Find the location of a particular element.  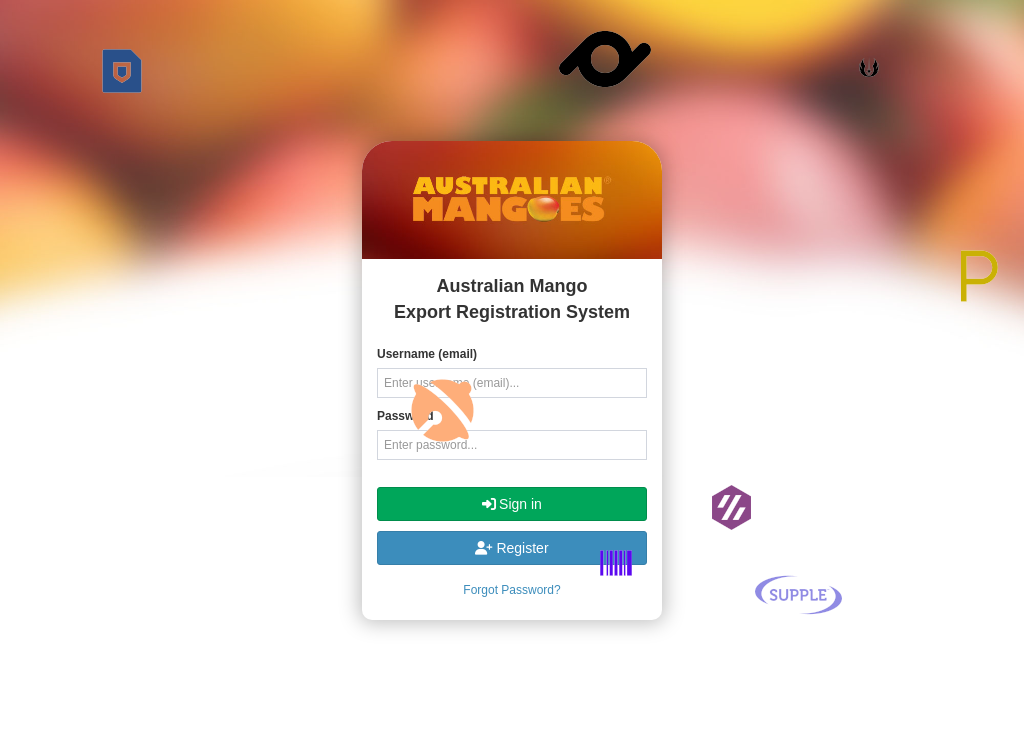

supple brand logo is located at coordinates (798, 597).